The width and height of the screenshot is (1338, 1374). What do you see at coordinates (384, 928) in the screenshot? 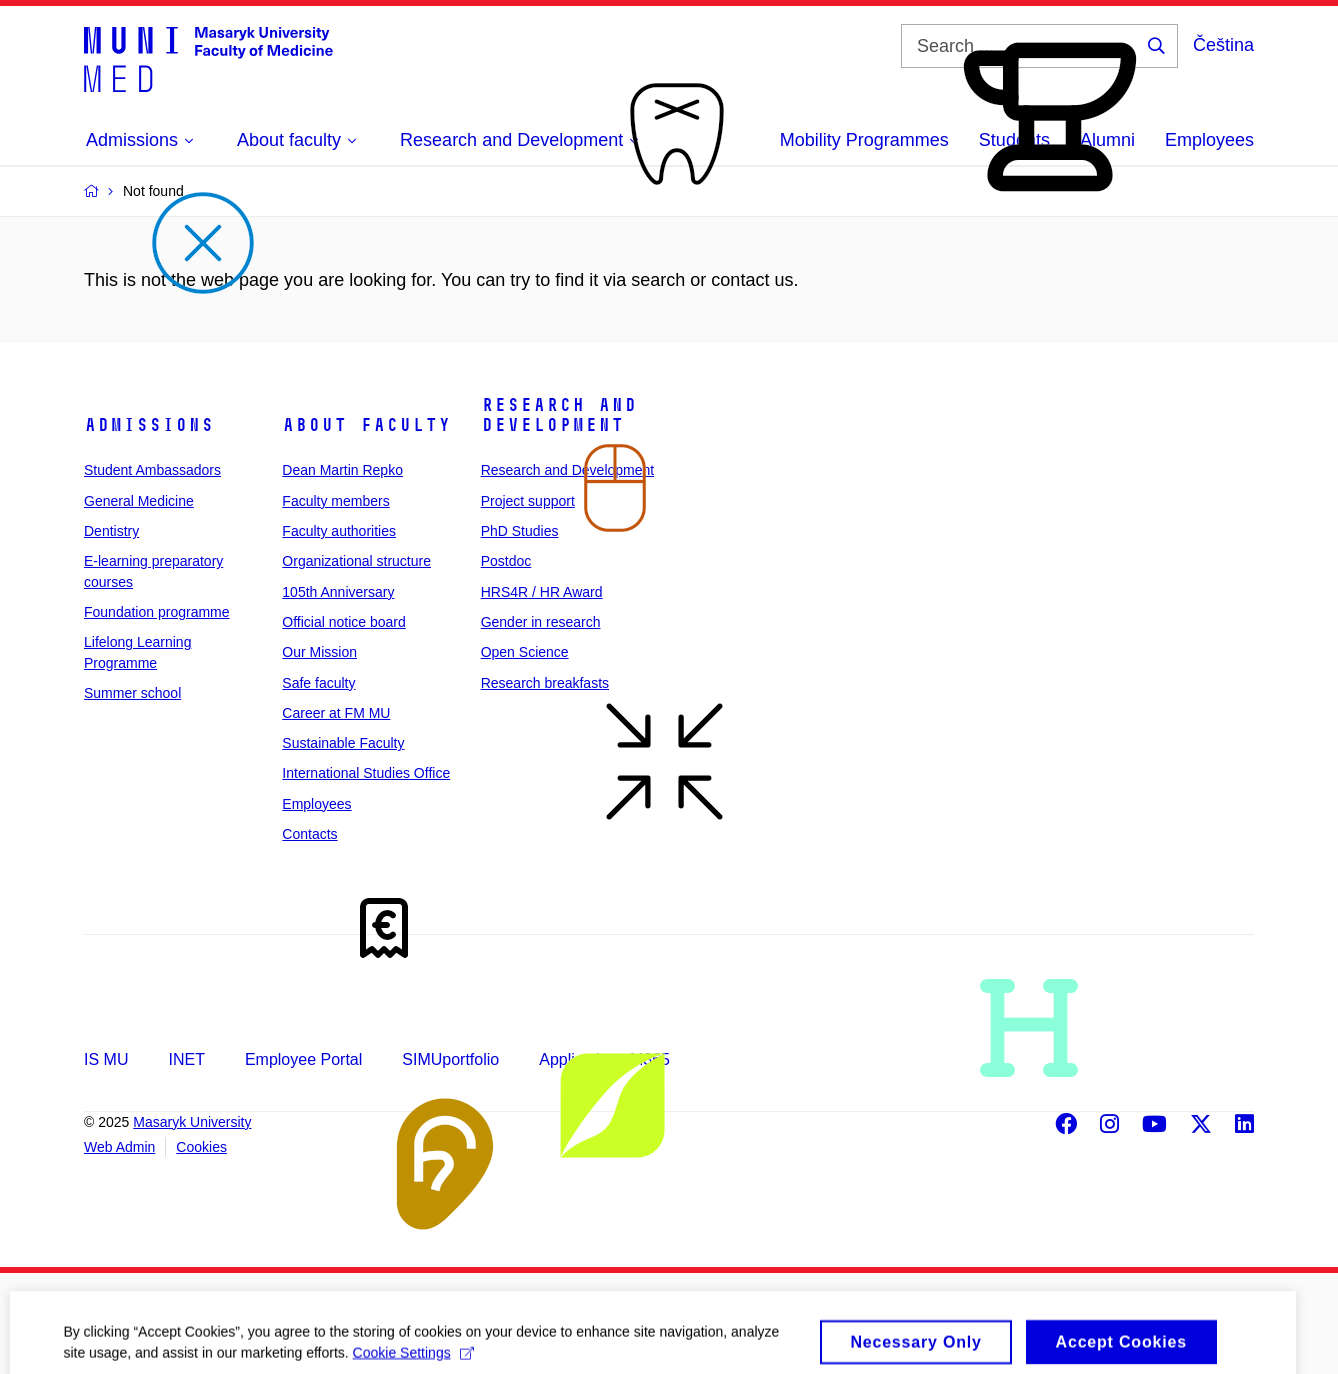
I see `view euro transaction receipt` at bounding box center [384, 928].